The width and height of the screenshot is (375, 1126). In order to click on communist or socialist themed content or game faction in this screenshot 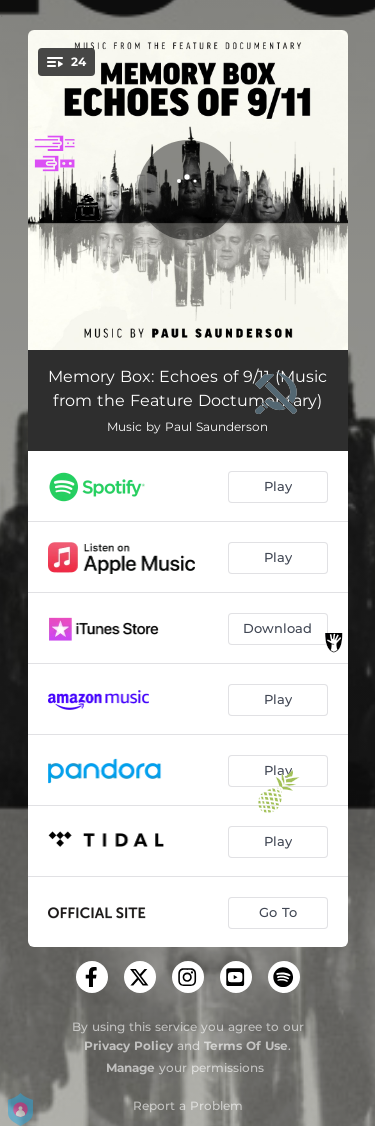, I will do `click(276, 393)`.